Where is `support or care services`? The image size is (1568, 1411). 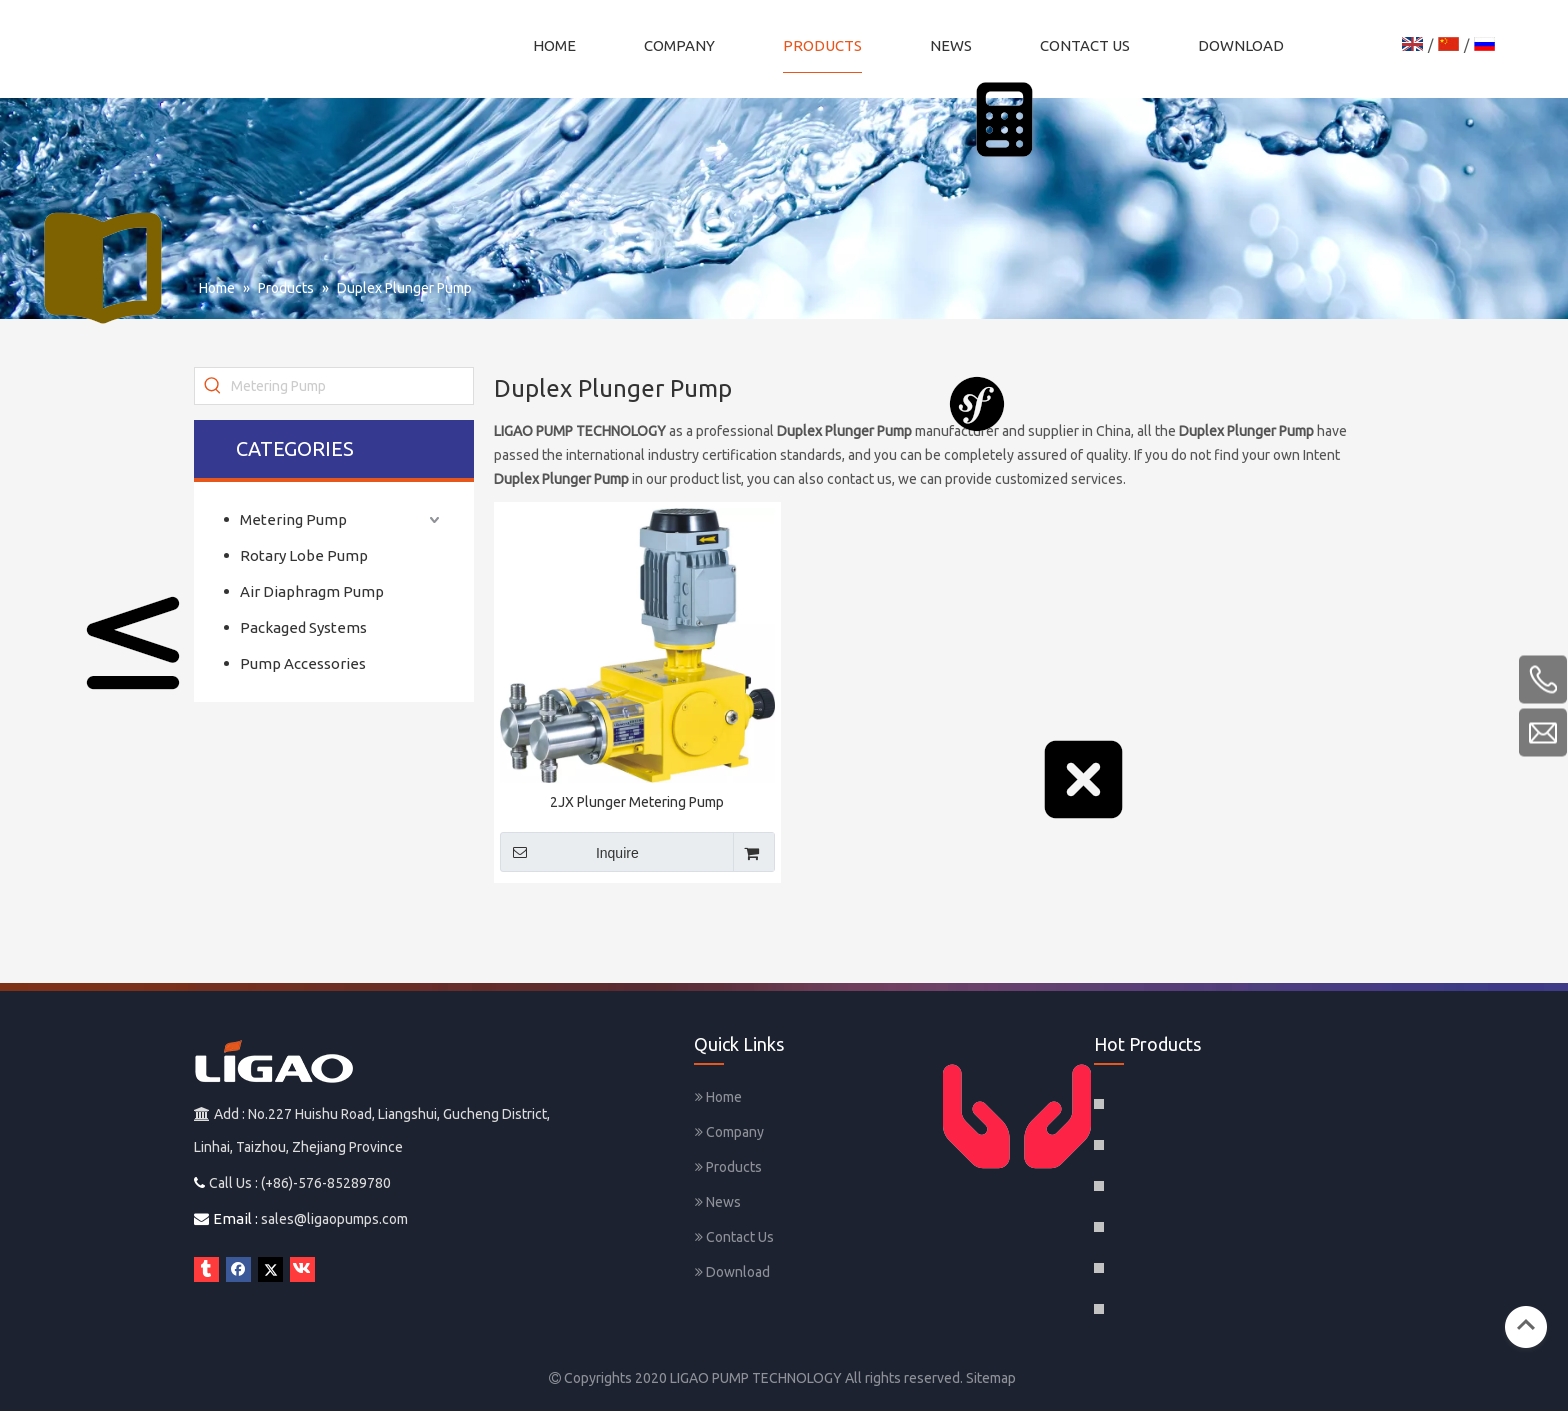 support or care services is located at coordinates (1017, 1109).